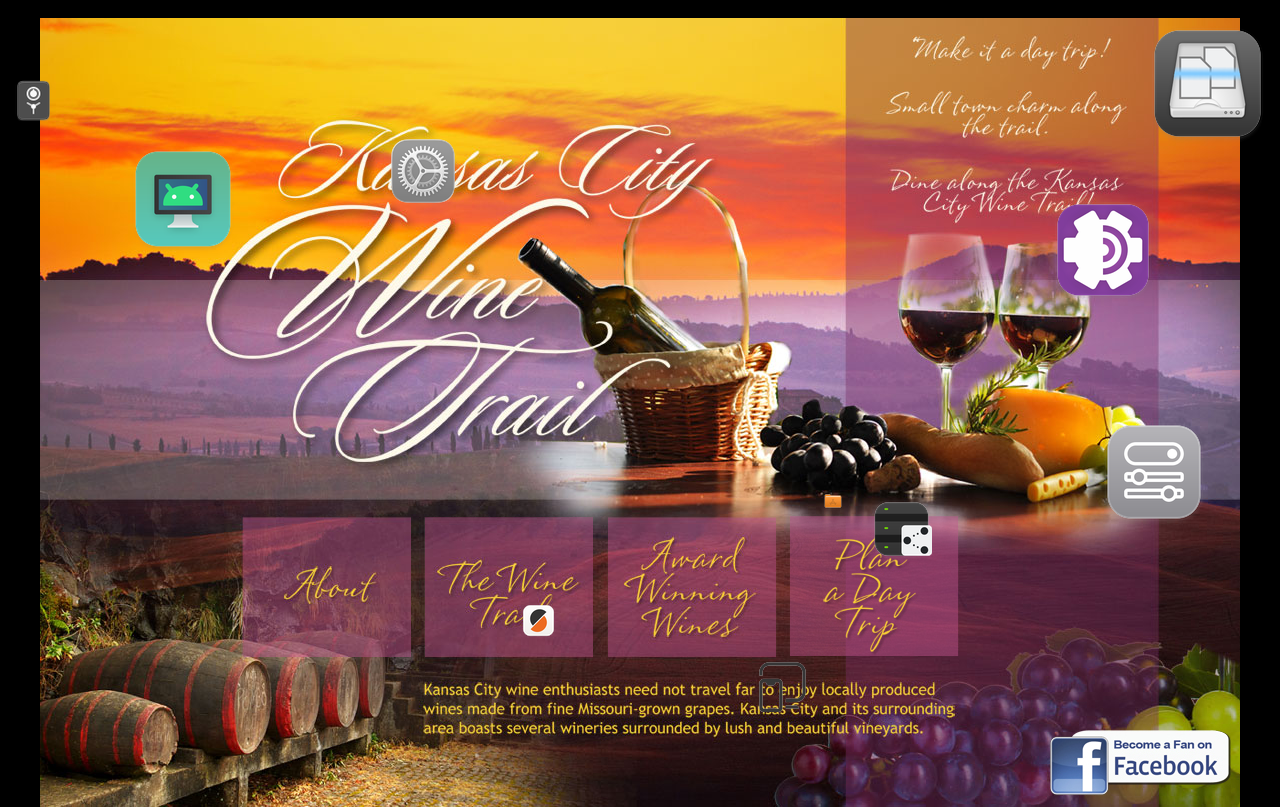 This screenshot has height=807, width=1280. Describe the element at coordinates (423, 171) in the screenshot. I see `open system settings` at that location.